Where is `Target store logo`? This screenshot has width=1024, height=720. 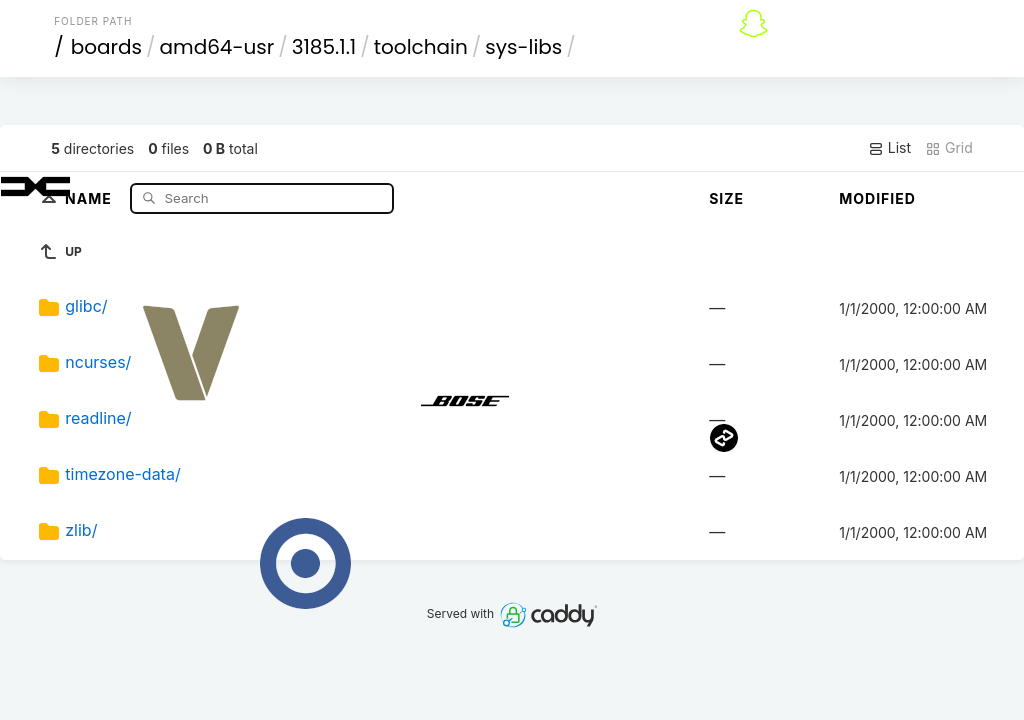
Target store logo is located at coordinates (305, 563).